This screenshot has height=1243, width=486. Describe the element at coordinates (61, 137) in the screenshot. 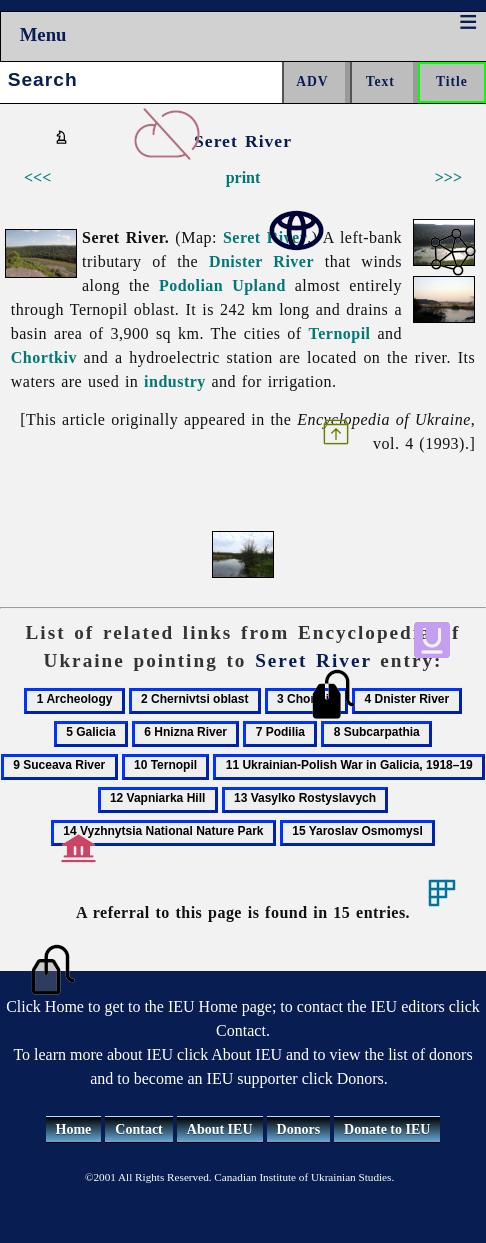

I see `play chess or access chess game` at that location.